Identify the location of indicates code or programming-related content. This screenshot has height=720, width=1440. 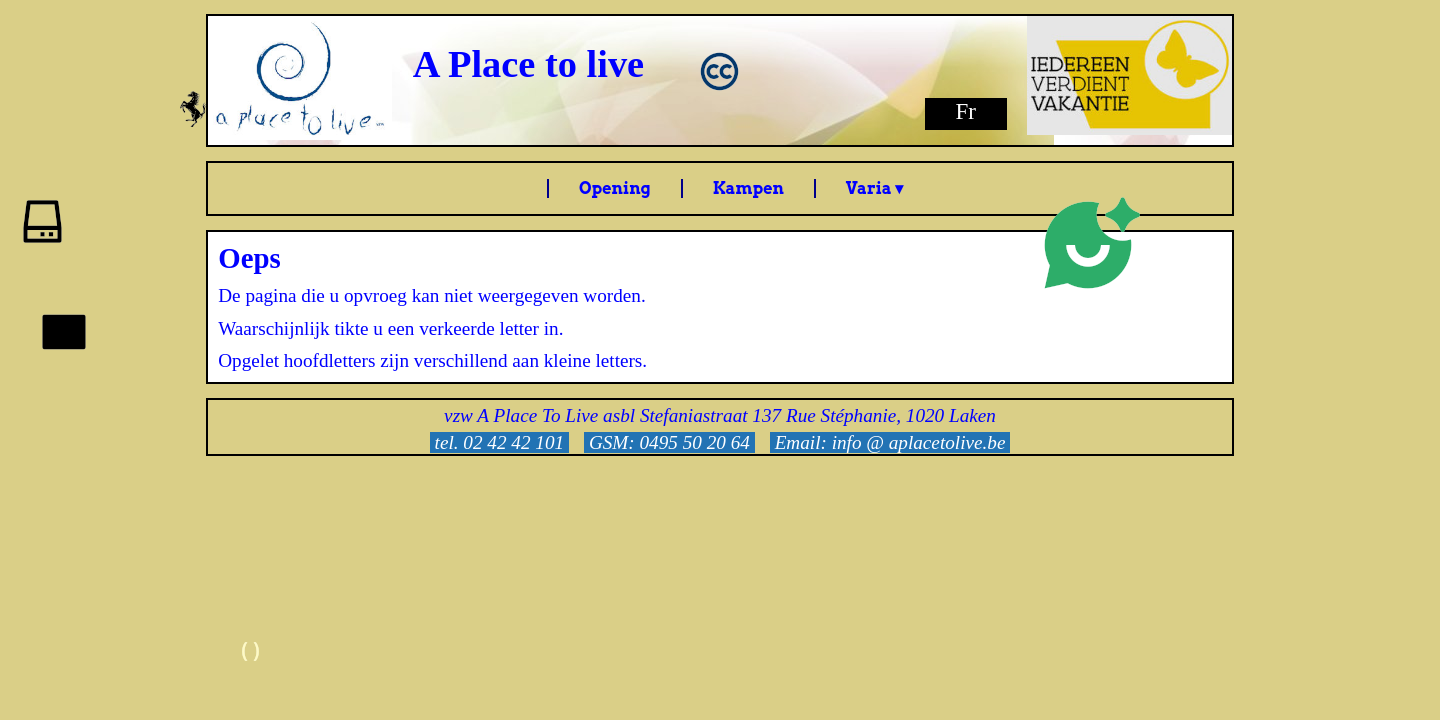
(250, 651).